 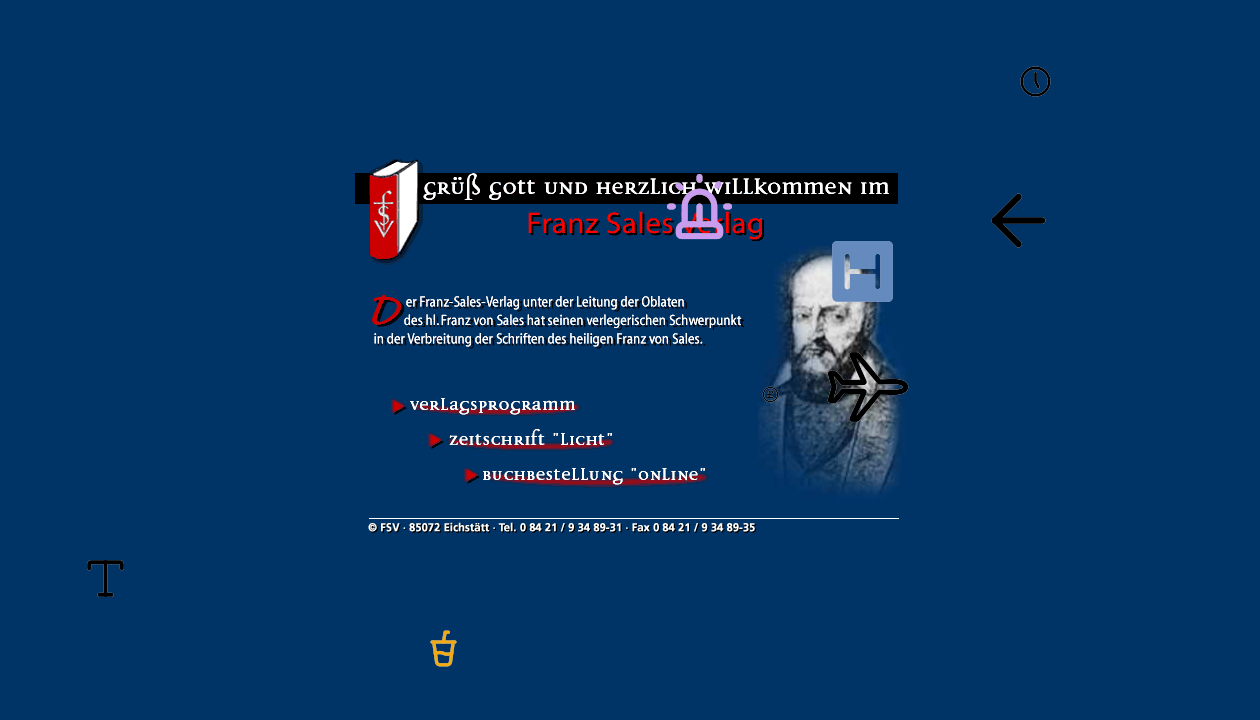 I want to click on indicates the time is 5 o'clock, so click(x=1035, y=81).